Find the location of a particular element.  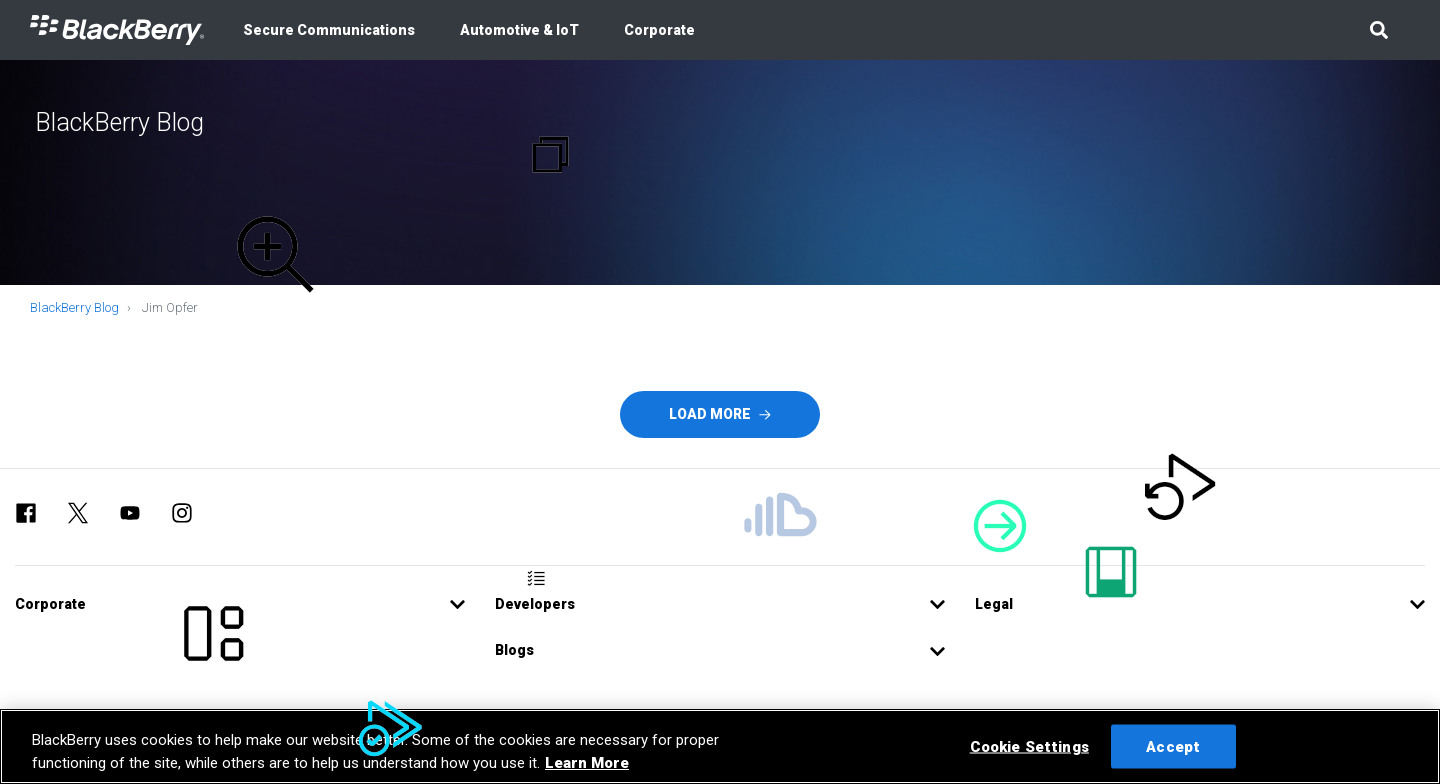

toggle editor layout view is located at coordinates (211, 633).